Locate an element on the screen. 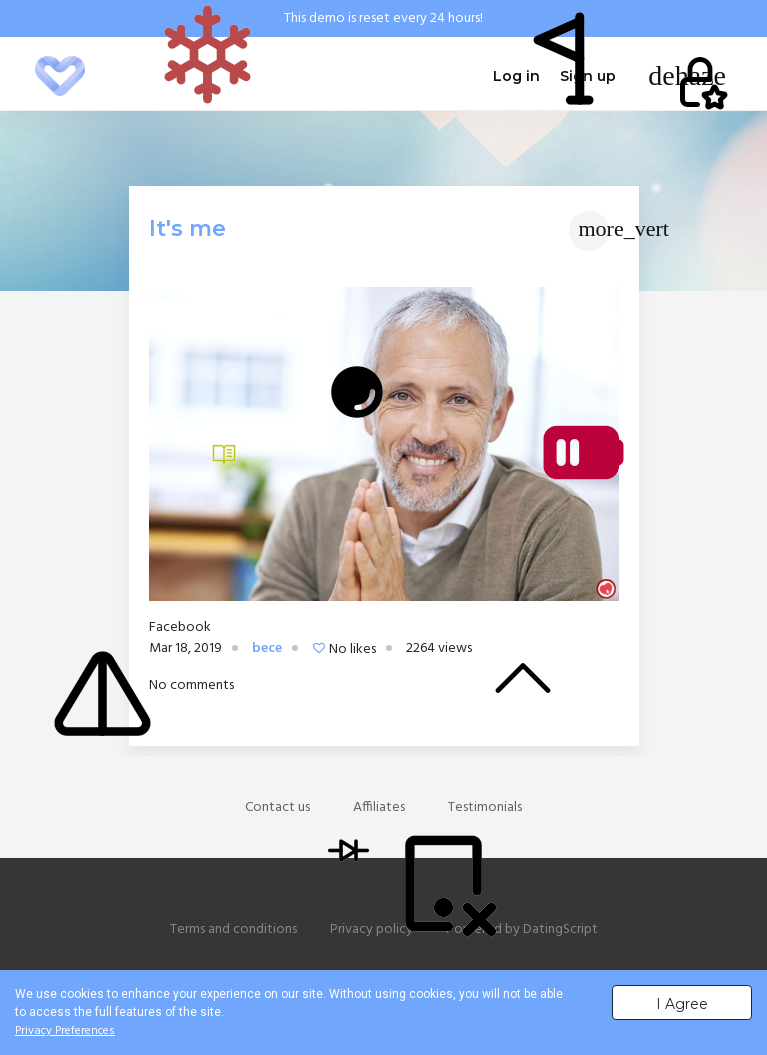 This screenshot has width=767, height=1055. represents a diode component in a circuit diagram is located at coordinates (348, 850).